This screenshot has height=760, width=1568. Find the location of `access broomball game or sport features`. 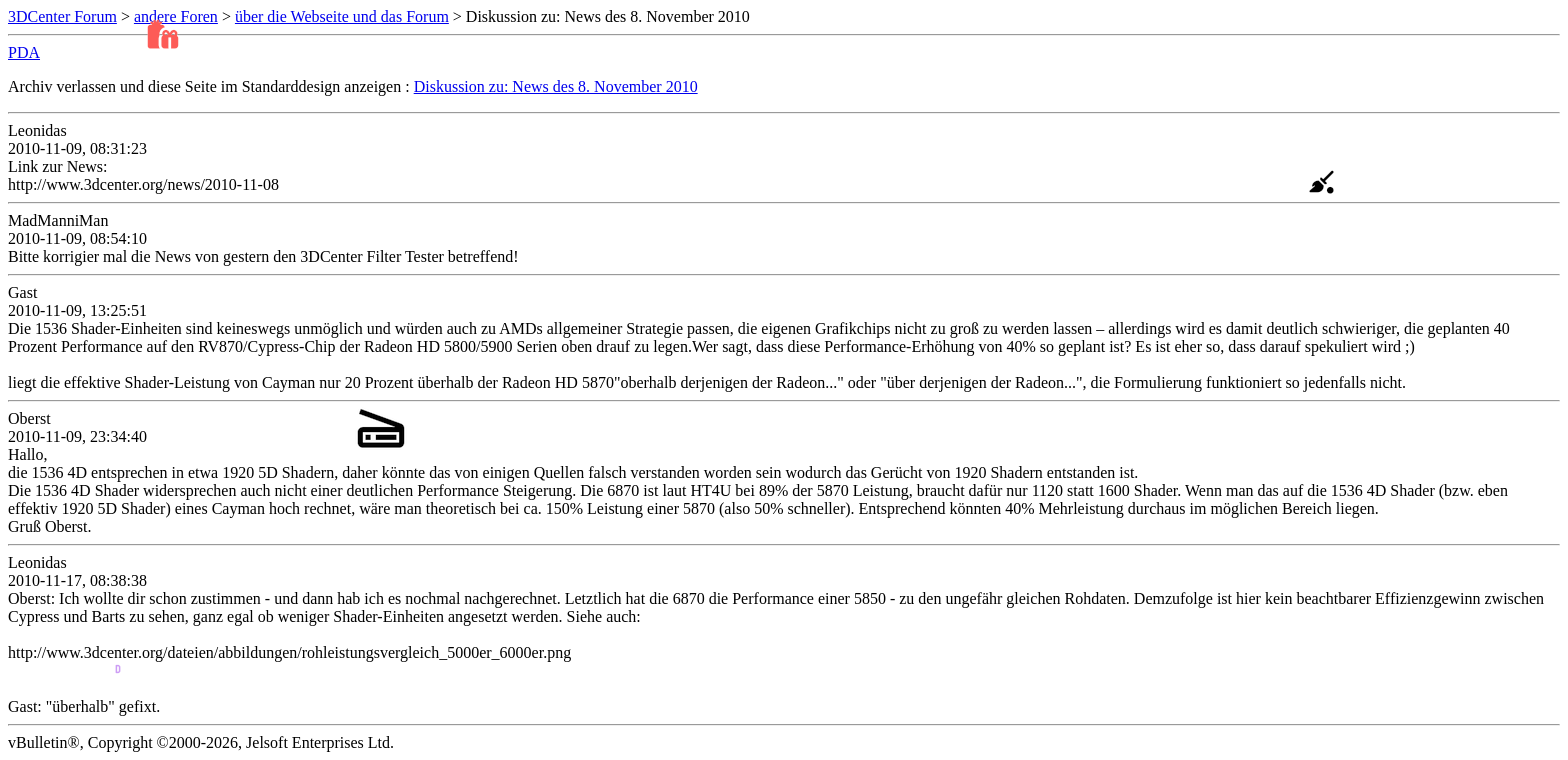

access broomball game or sport features is located at coordinates (1321, 181).